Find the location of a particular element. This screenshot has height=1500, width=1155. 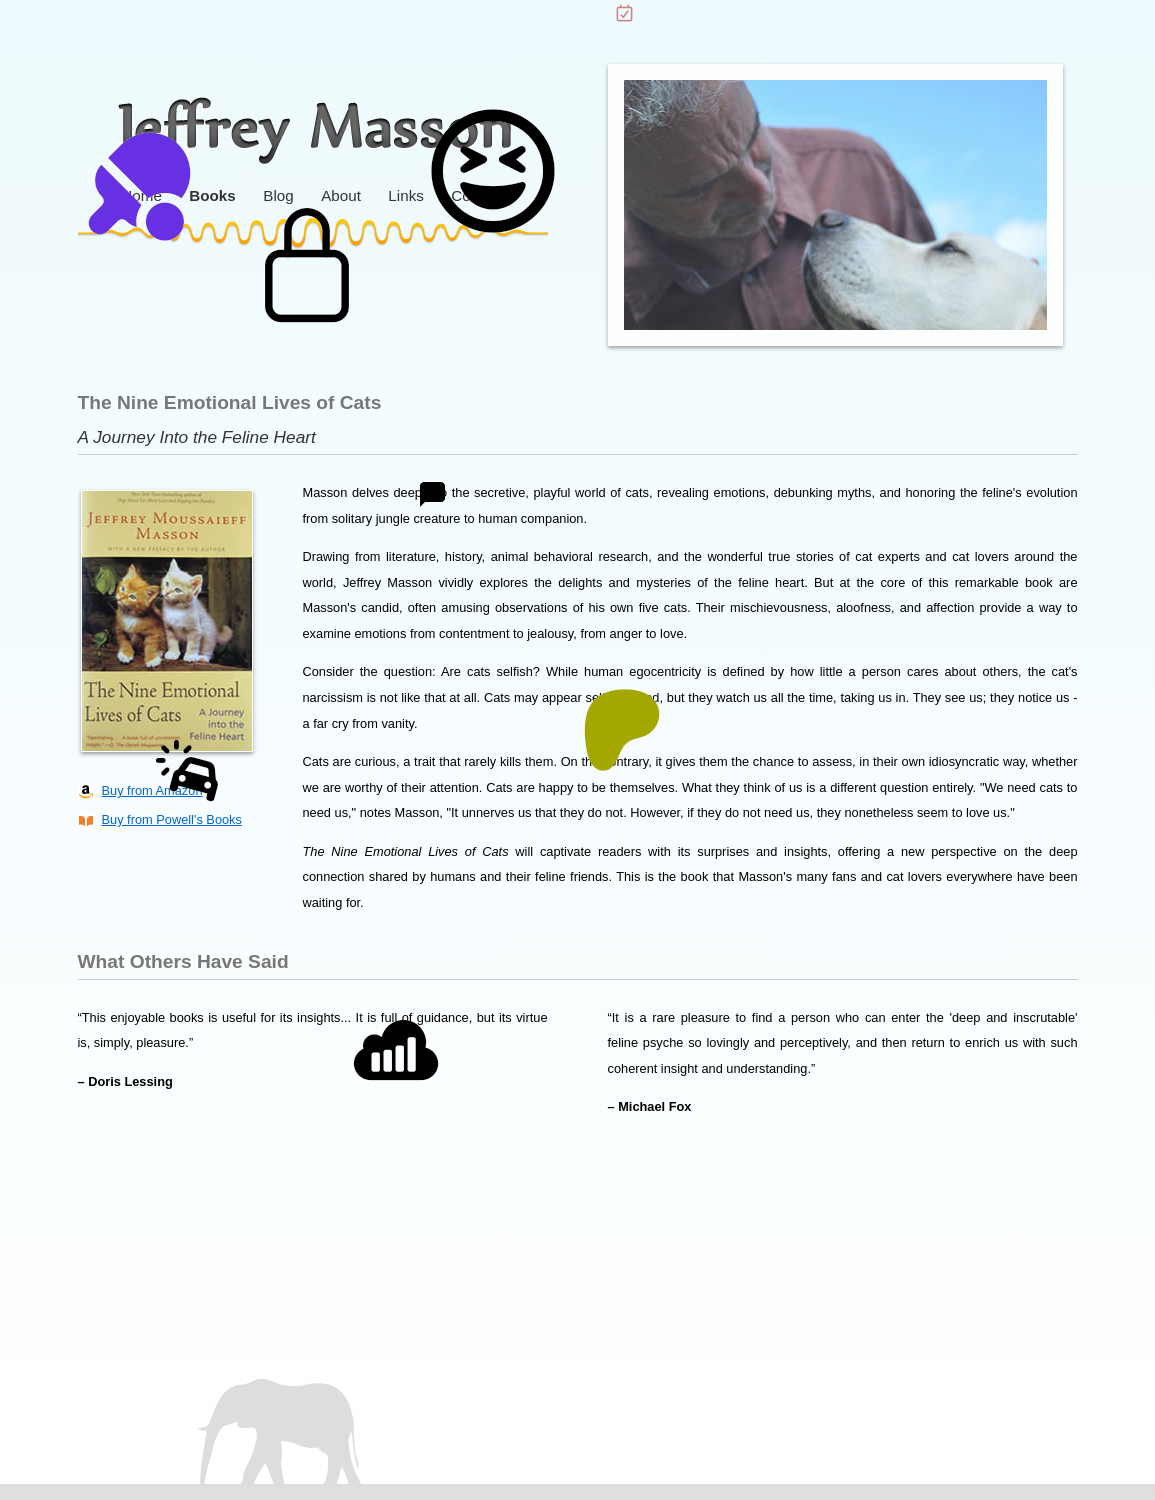

indicates a locked or secured item is located at coordinates (307, 265).